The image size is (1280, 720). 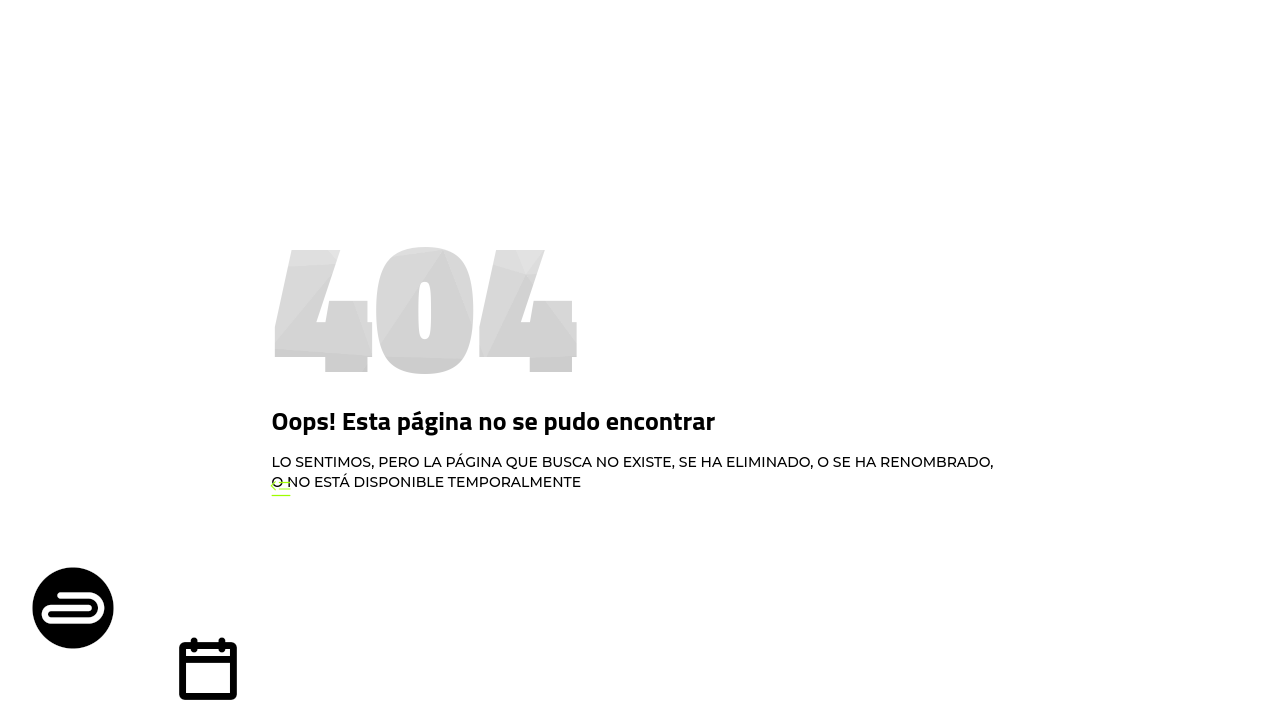 I want to click on attach a file to your message, so click(x=73, y=608).